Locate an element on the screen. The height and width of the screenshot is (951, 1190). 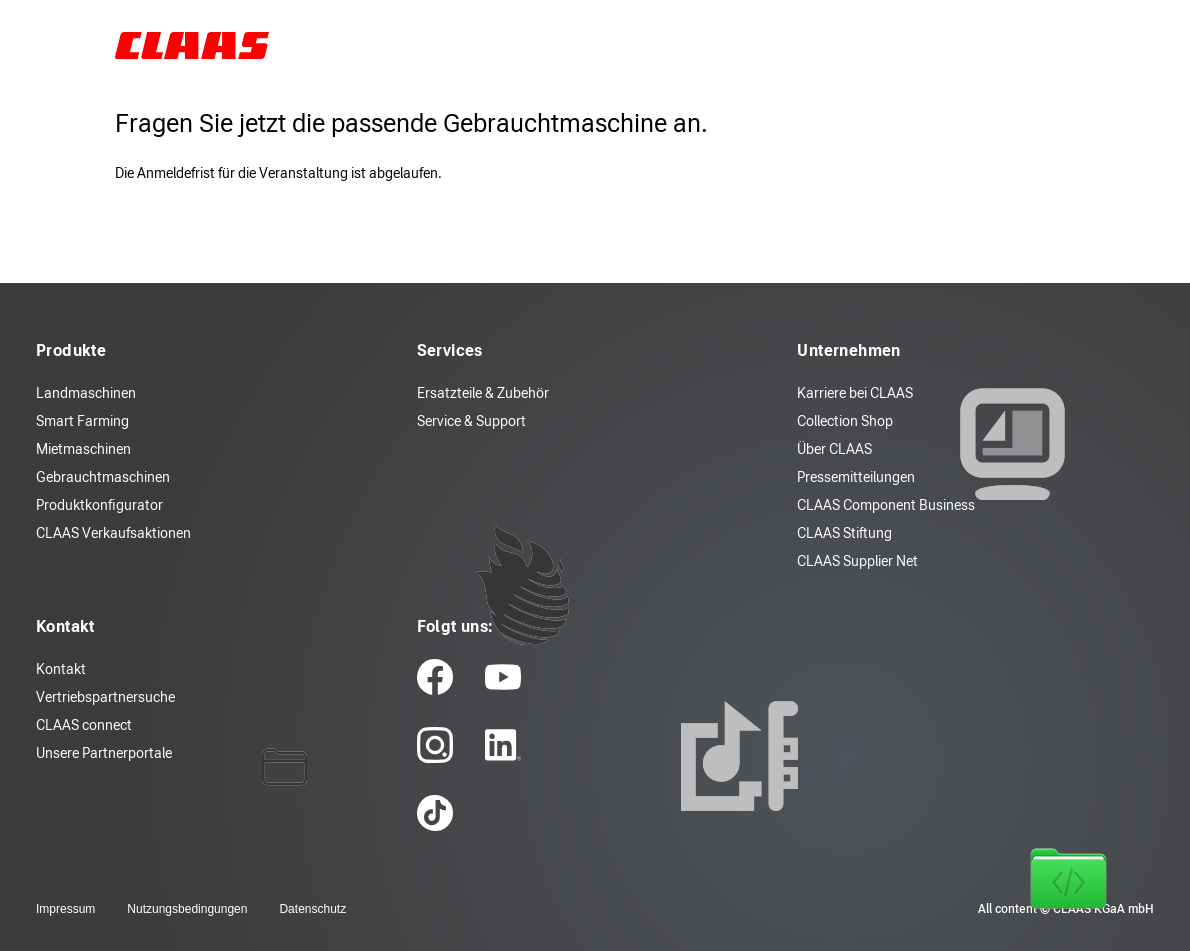
open glade interface designer is located at coordinates (522, 585).